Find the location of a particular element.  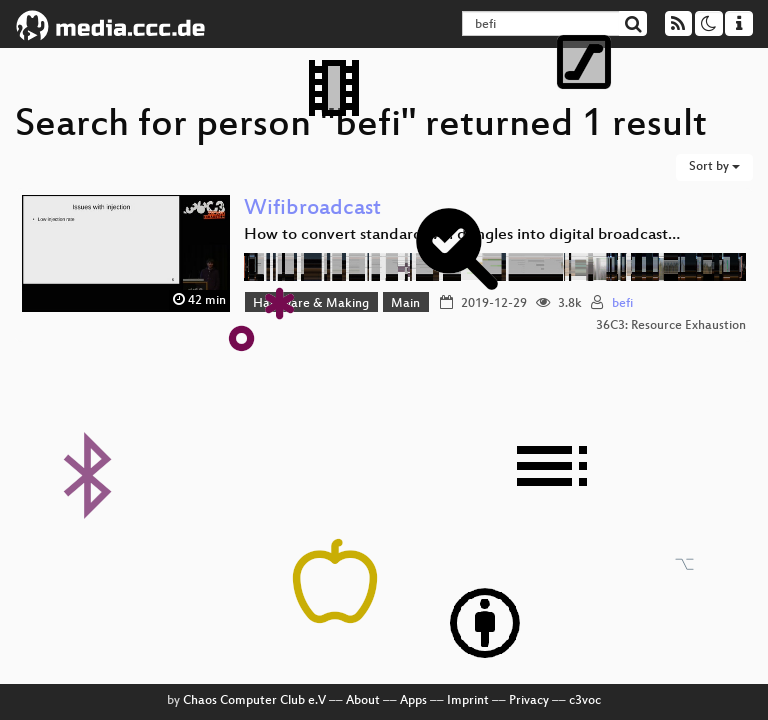

view attribution or credits information is located at coordinates (485, 623).